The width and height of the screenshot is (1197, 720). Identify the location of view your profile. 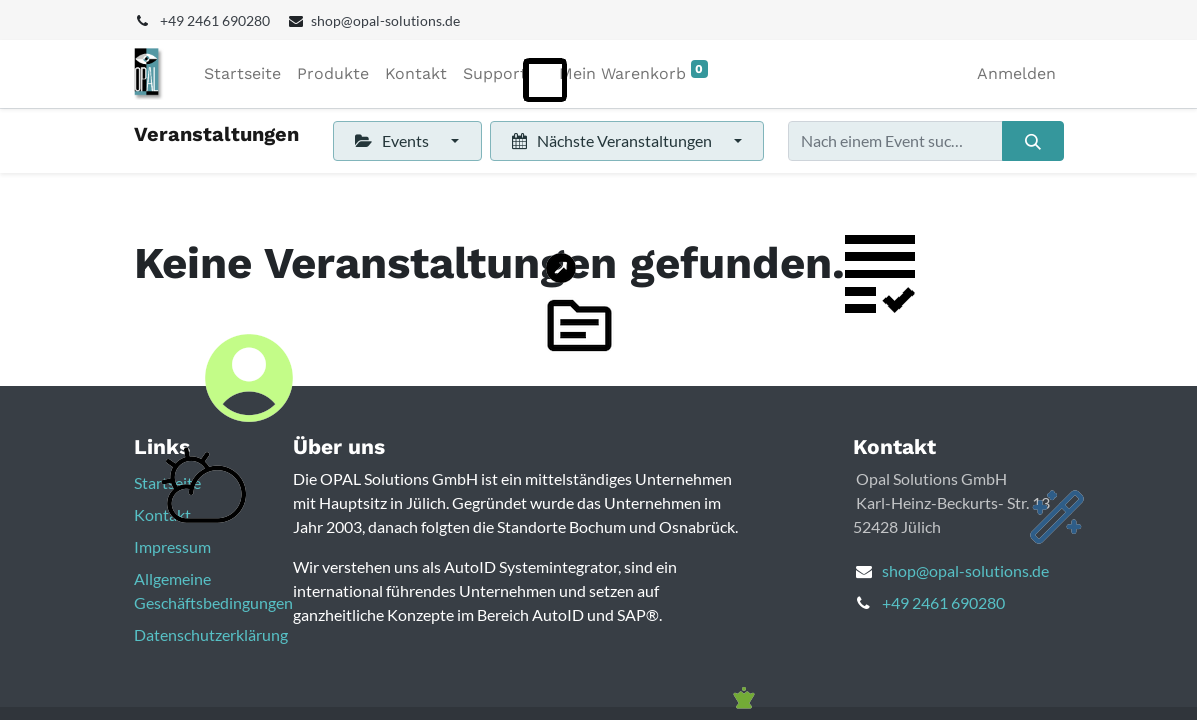
(249, 378).